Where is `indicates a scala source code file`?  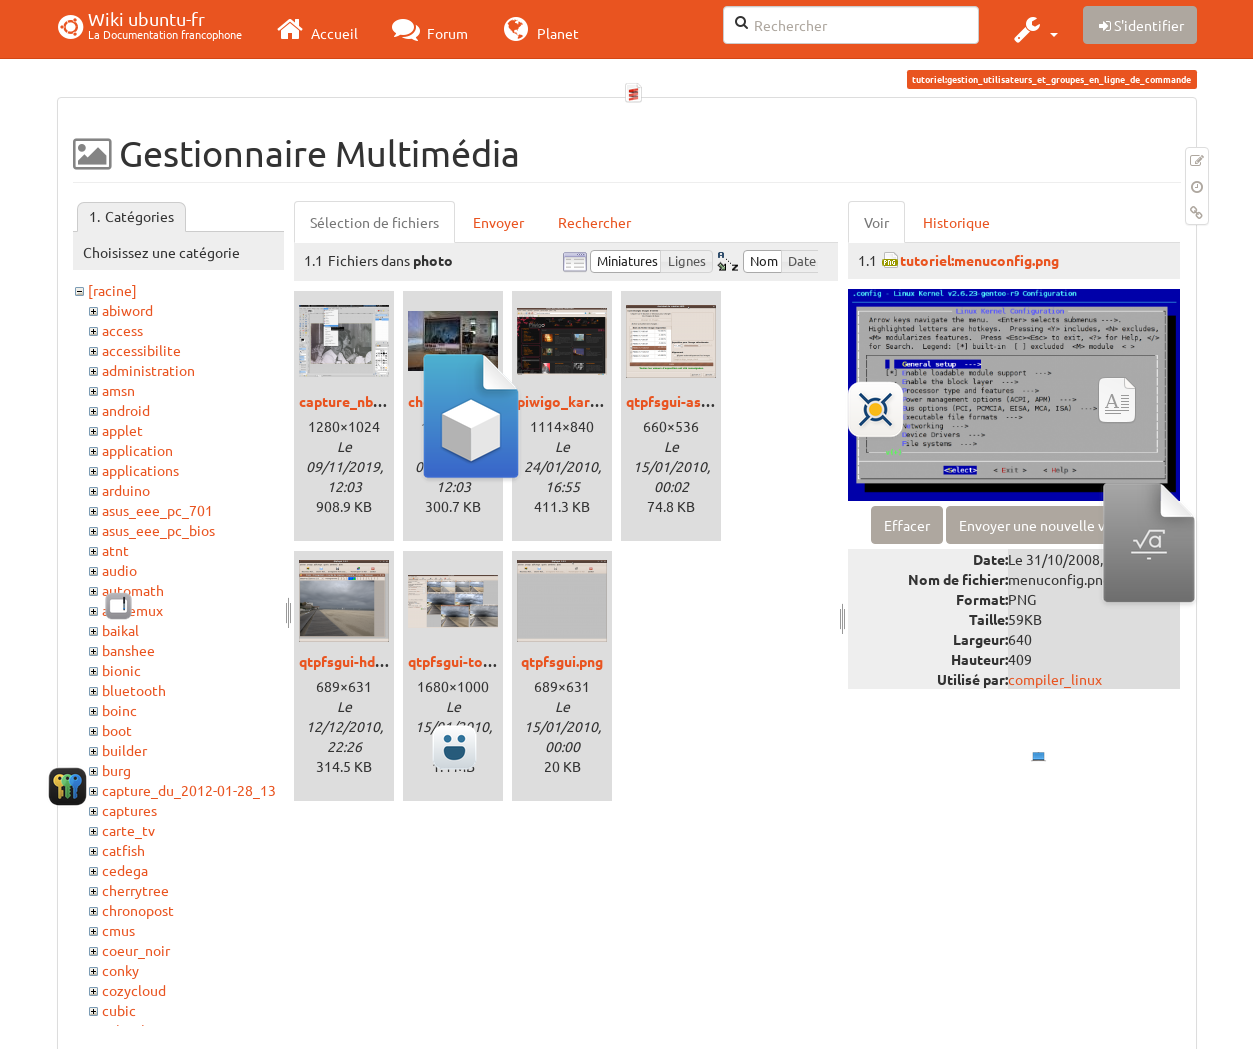
indicates a scala source code file is located at coordinates (633, 92).